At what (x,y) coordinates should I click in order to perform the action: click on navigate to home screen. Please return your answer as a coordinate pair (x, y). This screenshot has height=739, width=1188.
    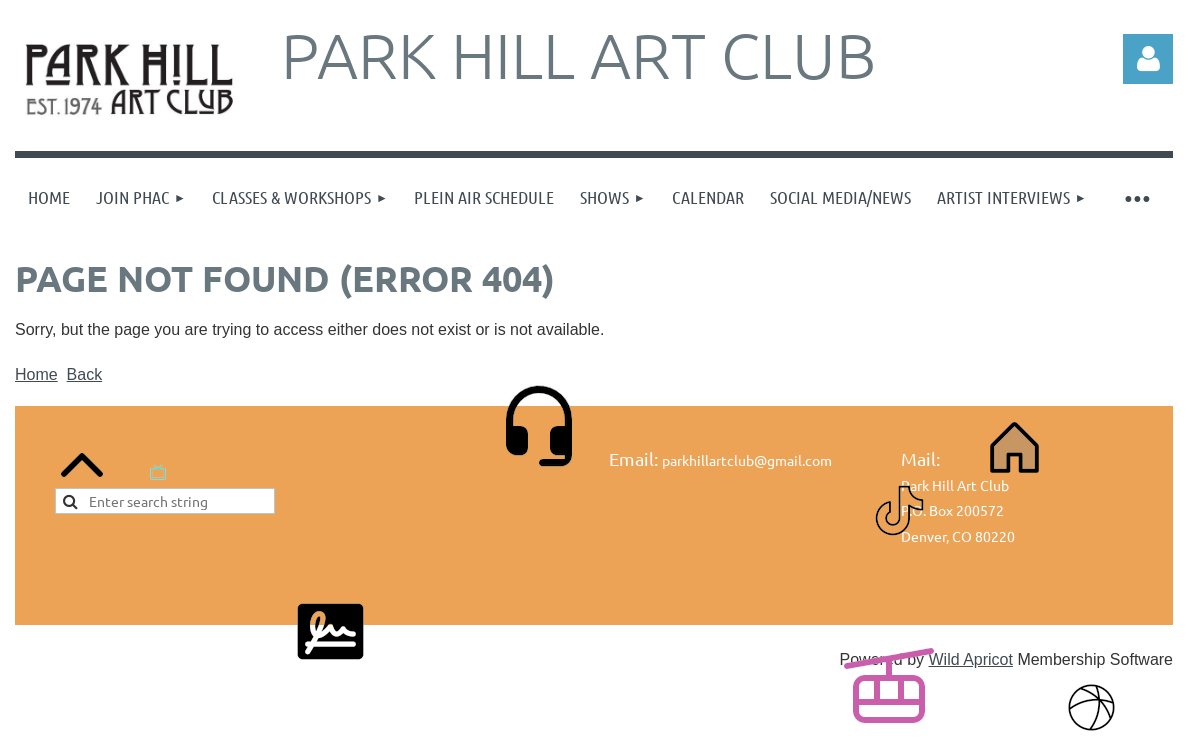
    Looking at the image, I should click on (1014, 448).